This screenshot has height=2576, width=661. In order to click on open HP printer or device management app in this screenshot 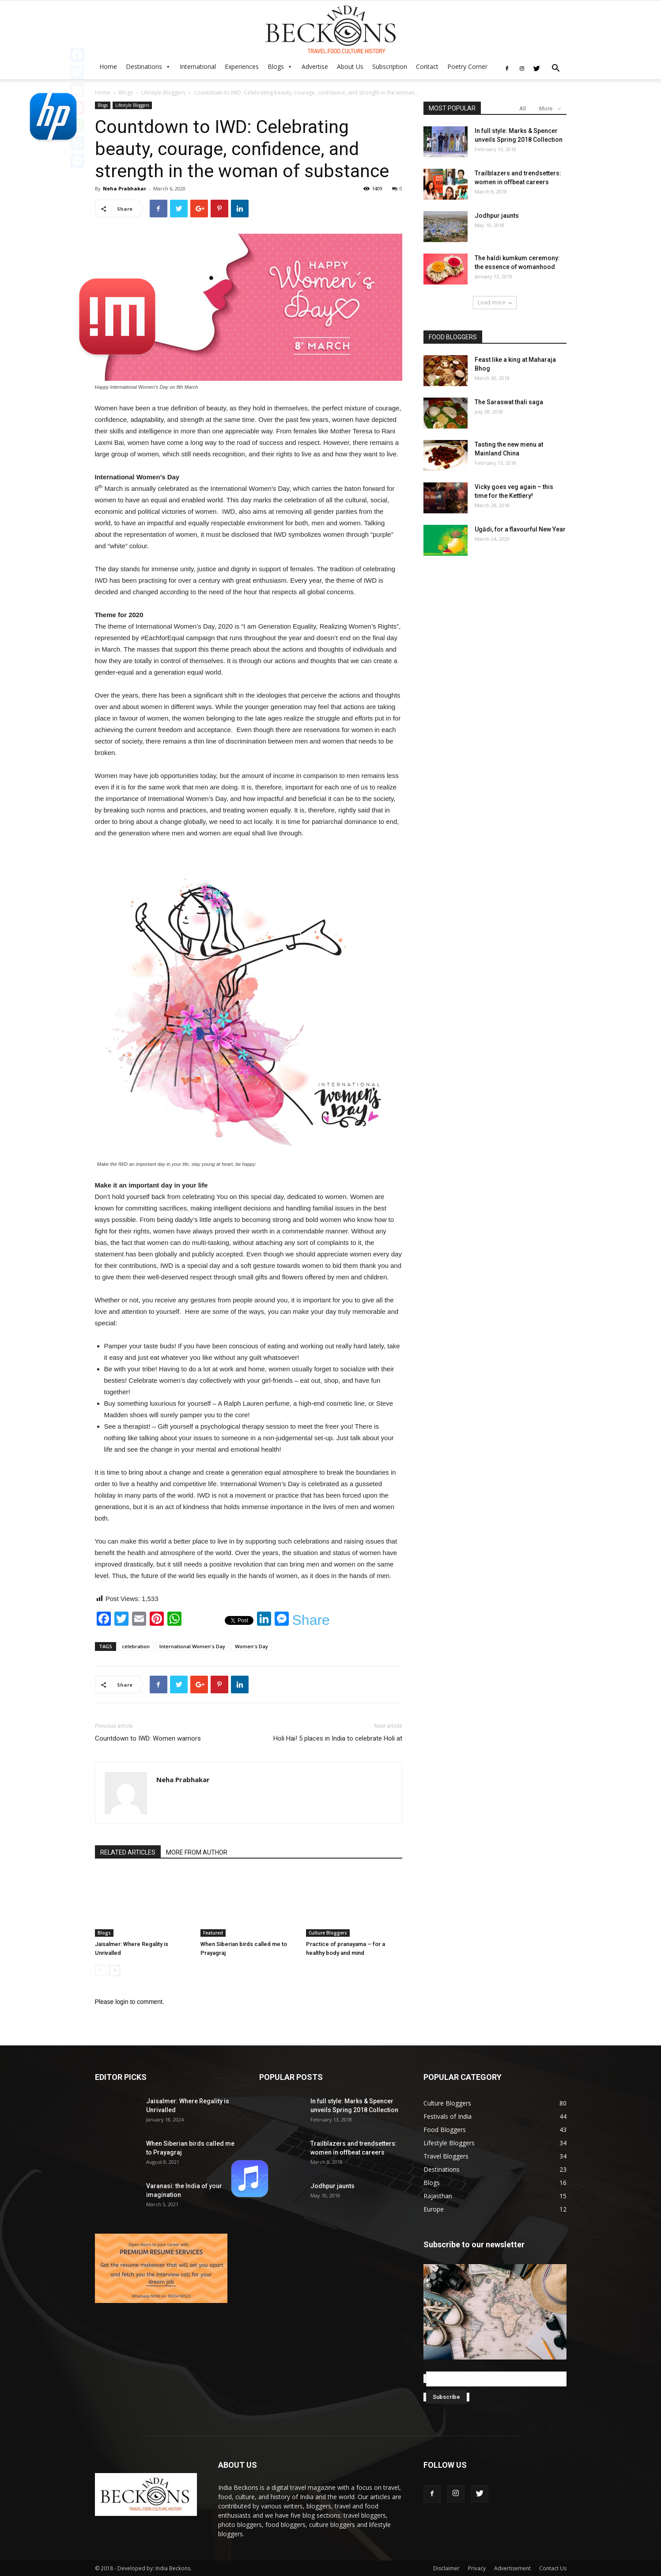, I will do `click(53, 116)`.